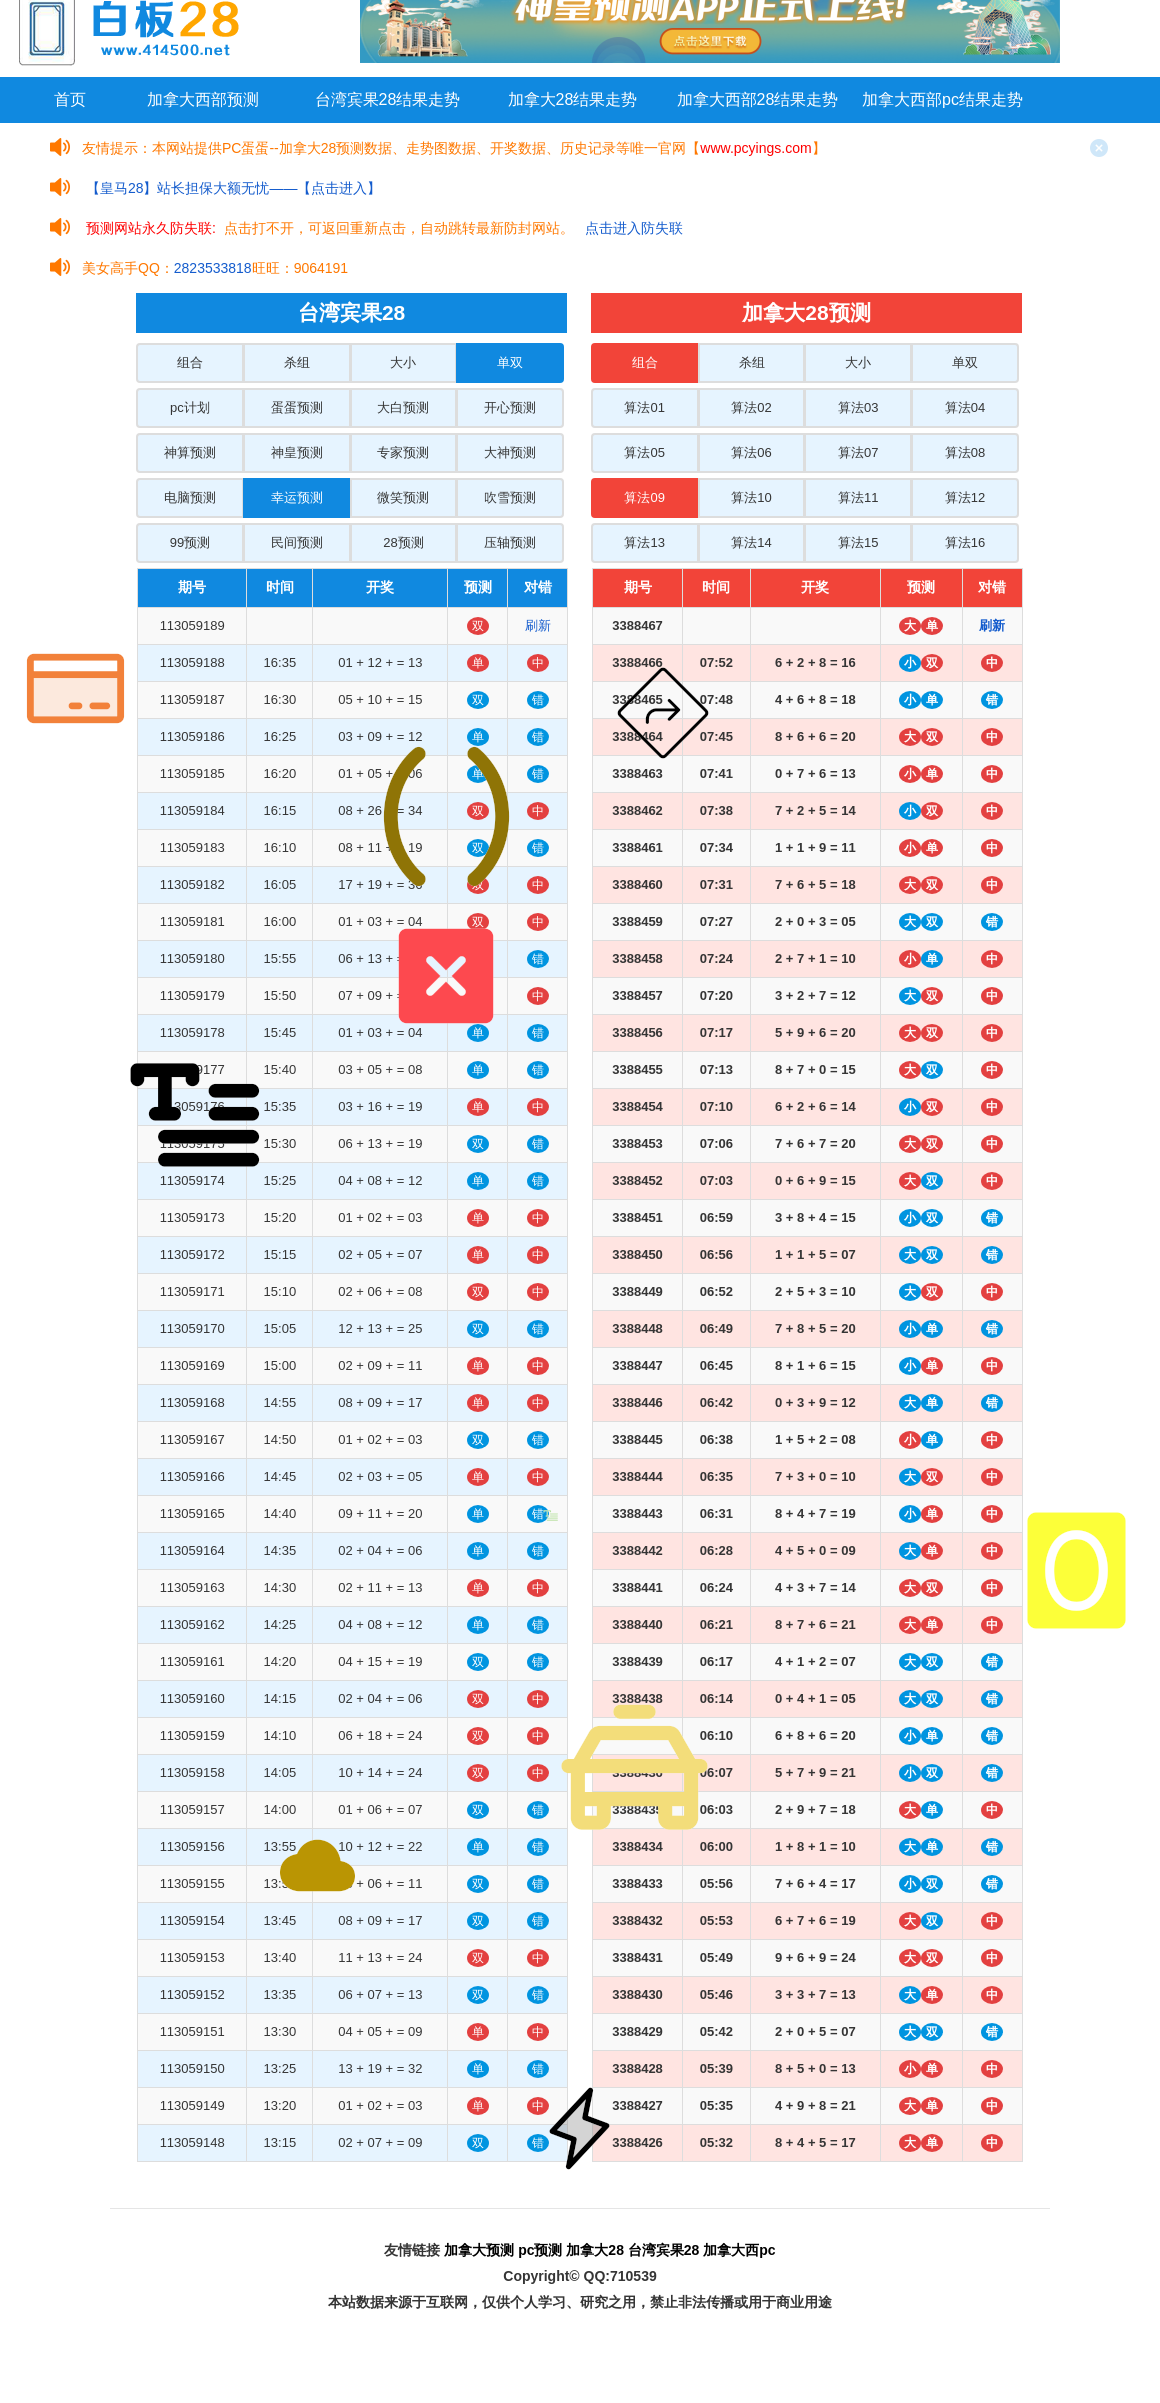 The width and height of the screenshot is (1160, 2403). What do you see at coordinates (317, 1865) in the screenshot?
I see `cloud storage or syncing status` at bounding box center [317, 1865].